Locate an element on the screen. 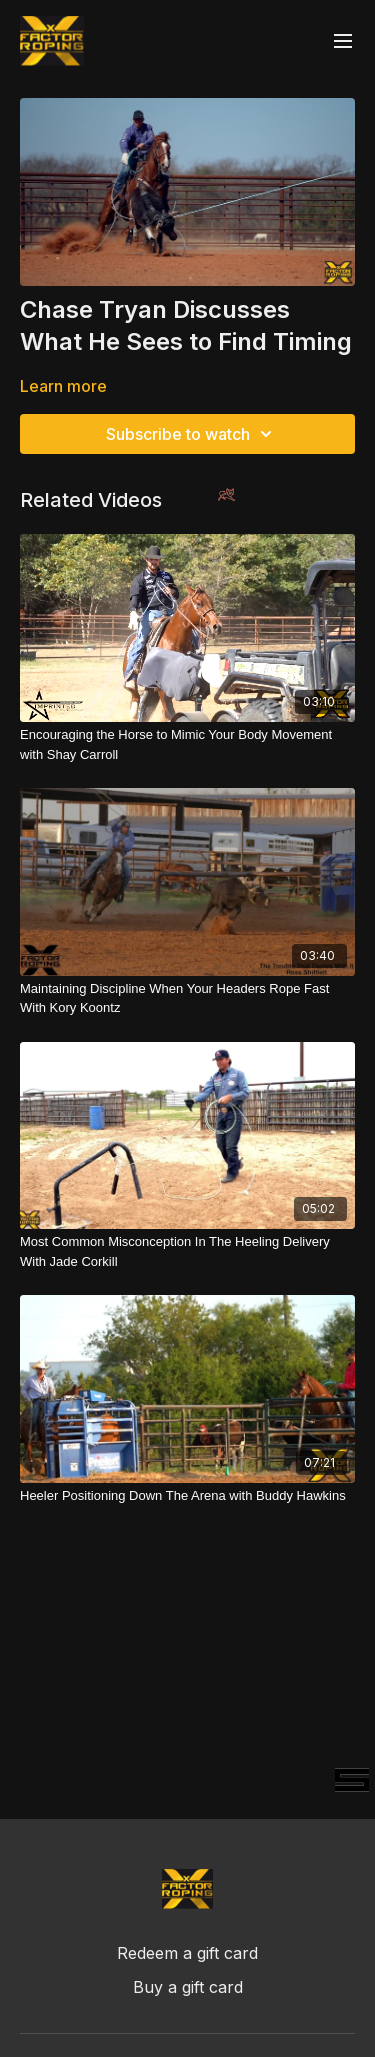  suckless software project logo is located at coordinates (352, 1780).